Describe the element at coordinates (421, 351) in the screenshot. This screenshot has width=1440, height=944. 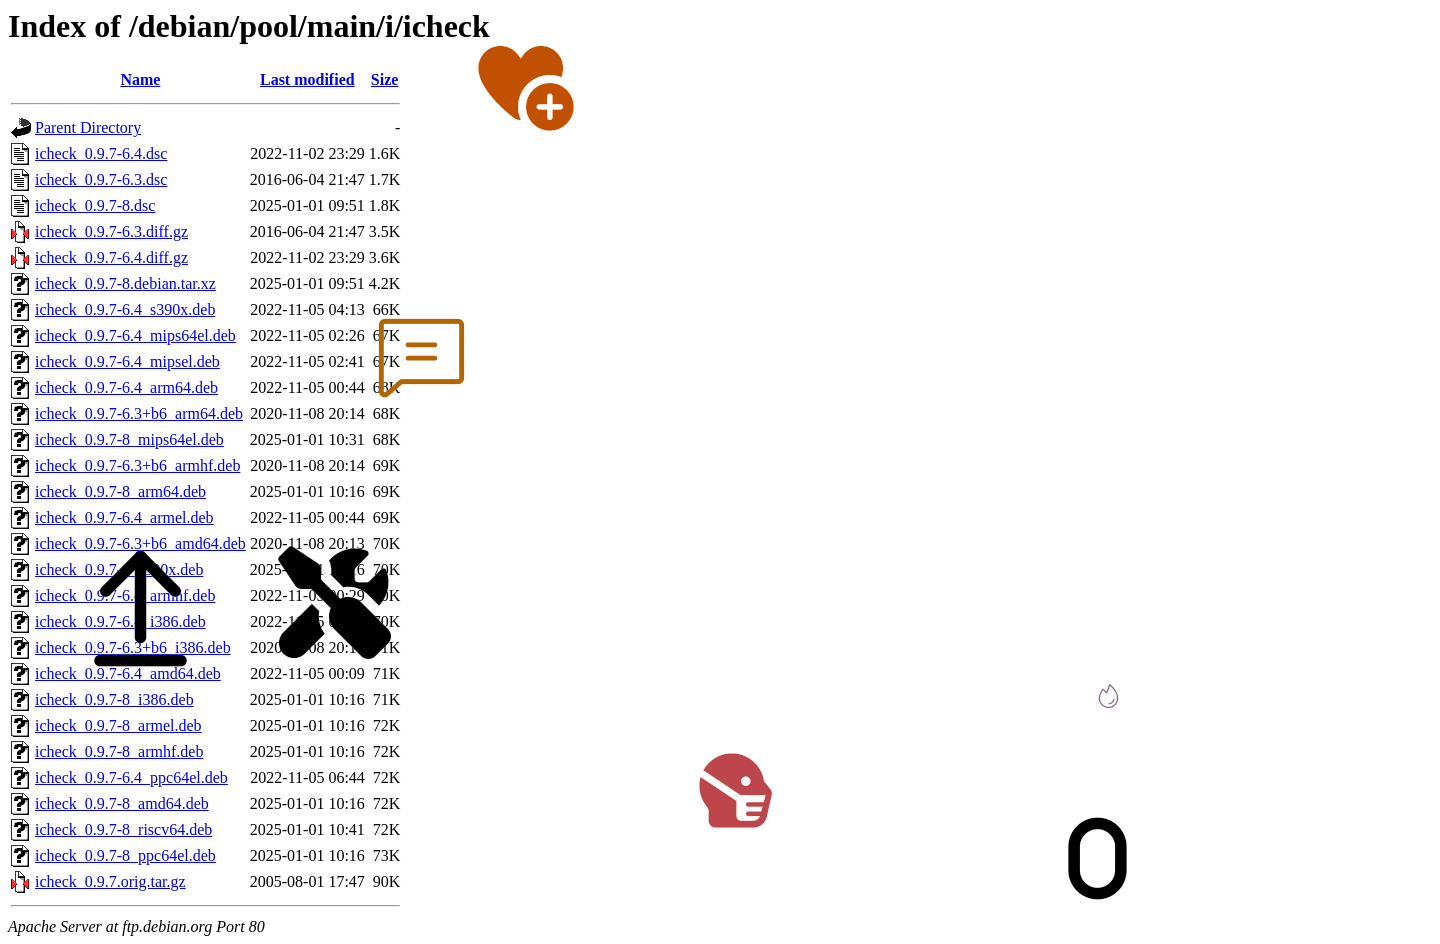
I see `open chat or messaging` at that location.